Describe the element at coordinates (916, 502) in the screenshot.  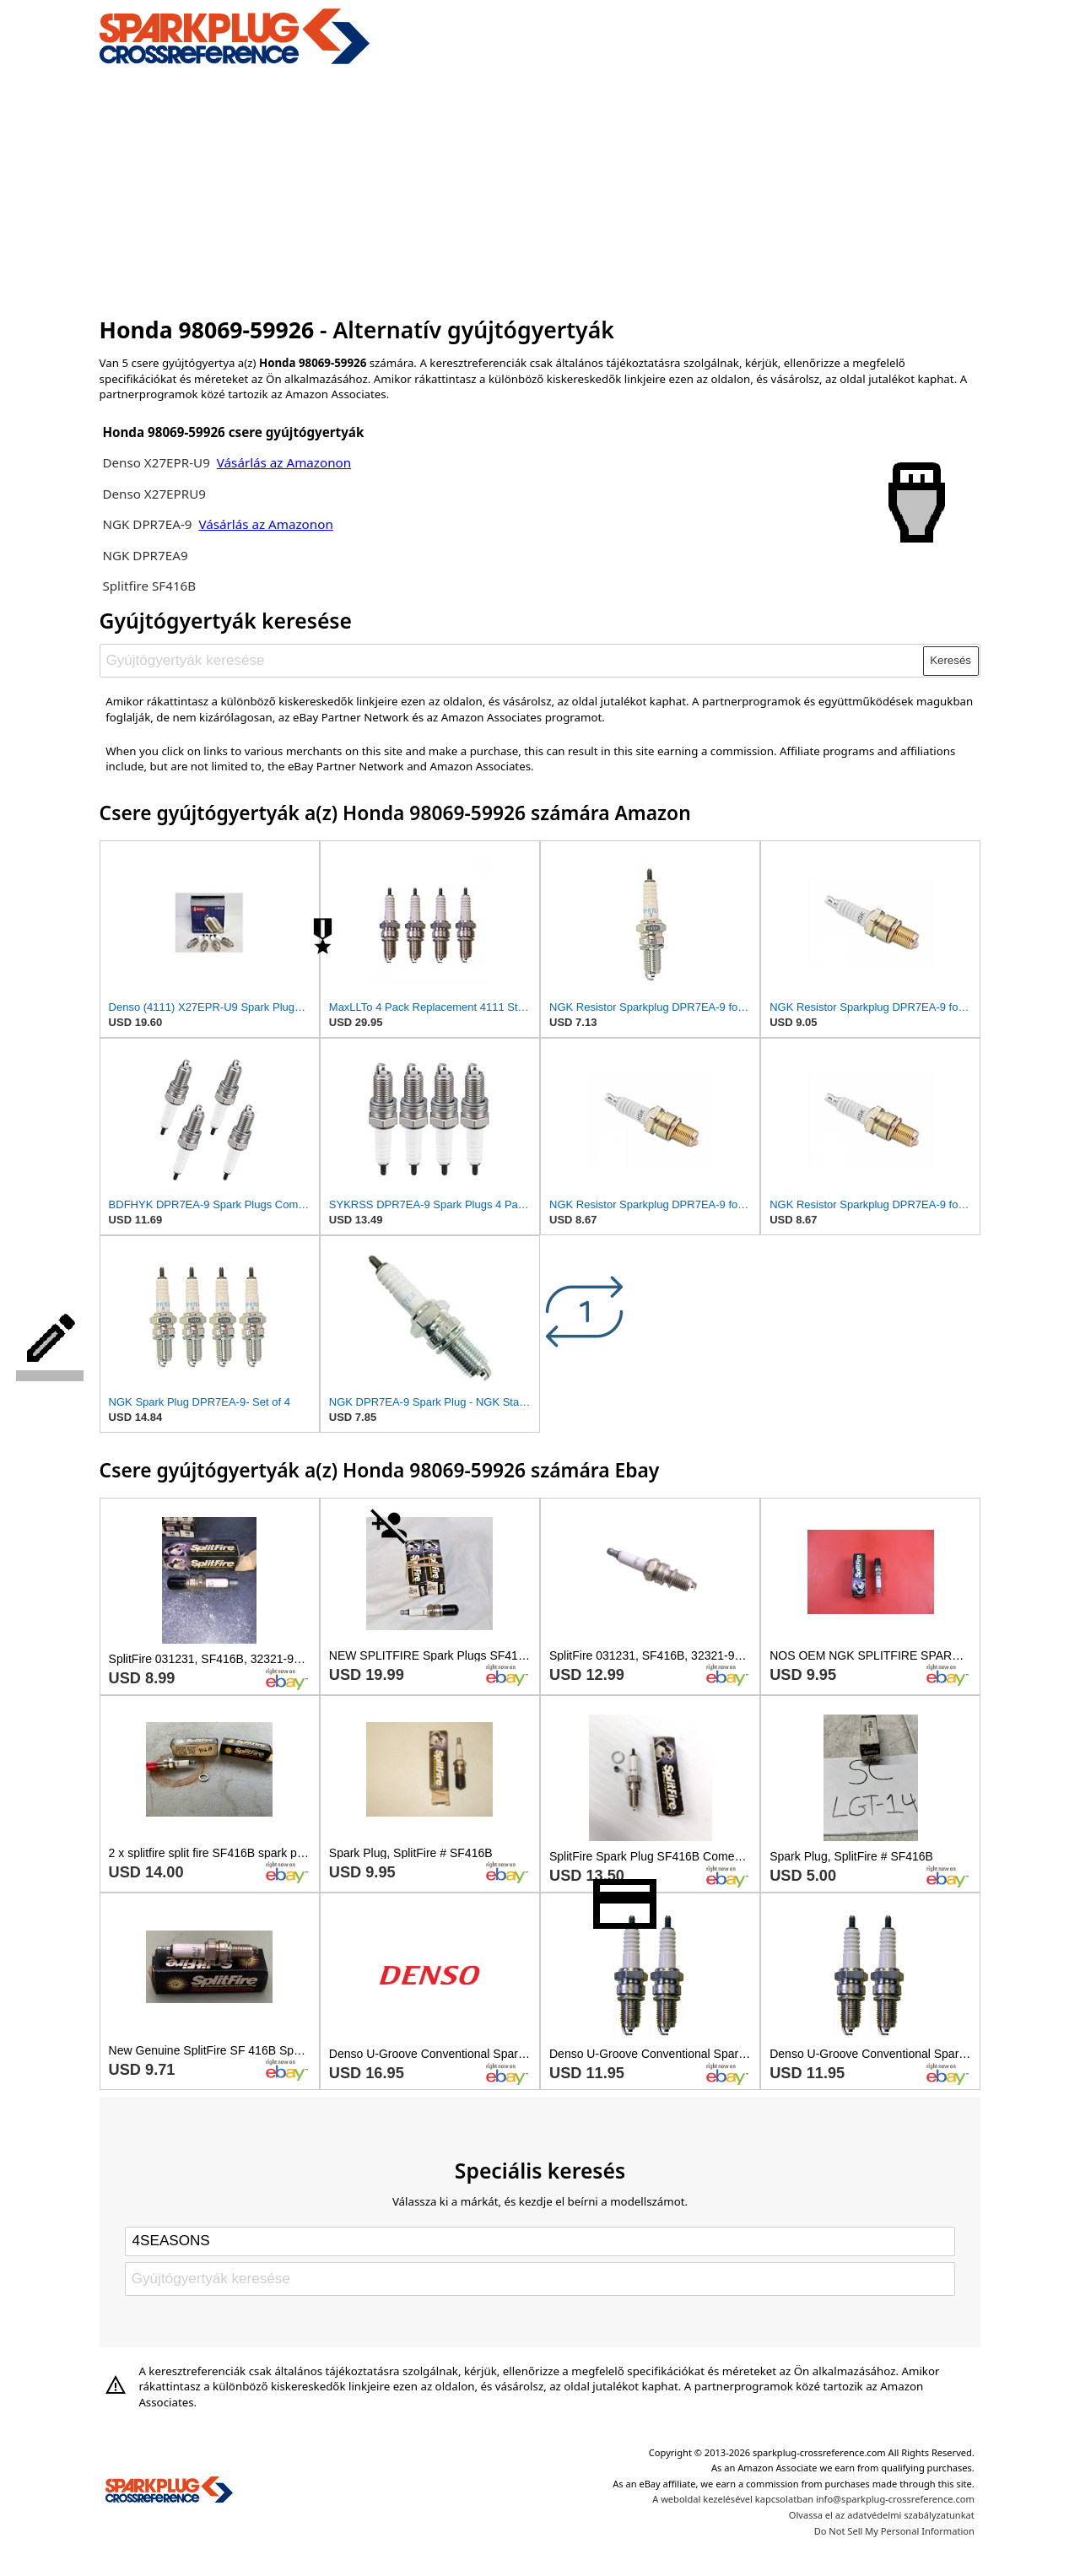
I see `configure HDMI input settings` at that location.